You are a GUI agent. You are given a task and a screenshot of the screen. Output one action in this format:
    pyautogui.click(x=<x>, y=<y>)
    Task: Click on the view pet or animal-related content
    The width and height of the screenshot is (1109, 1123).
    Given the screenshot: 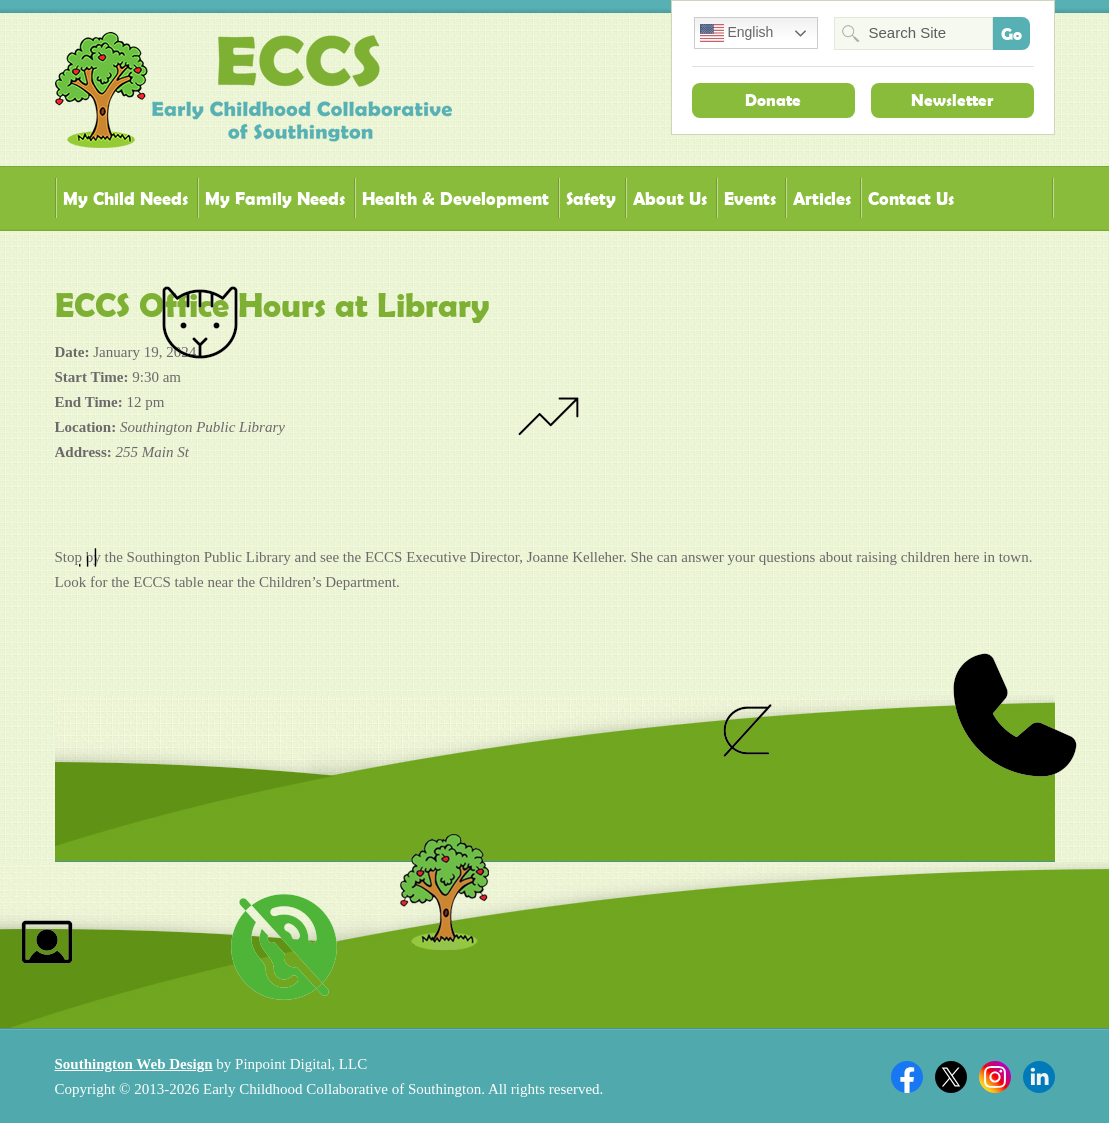 What is the action you would take?
    pyautogui.click(x=200, y=321)
    